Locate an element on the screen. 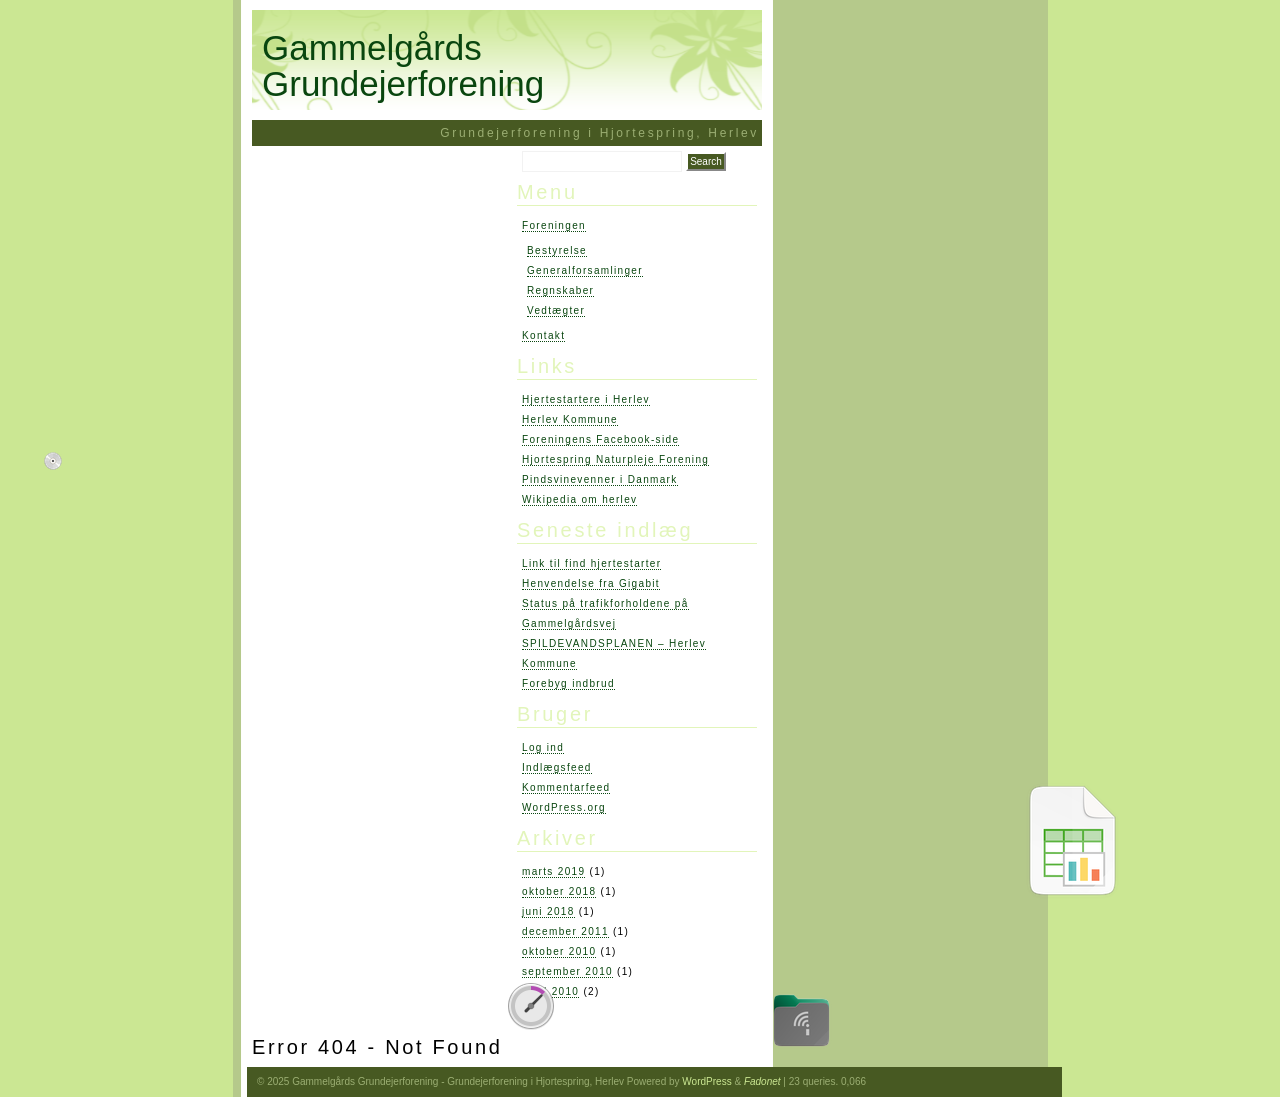  indicates a CD-R or writable disc drive is located at coordinates (53, 461).